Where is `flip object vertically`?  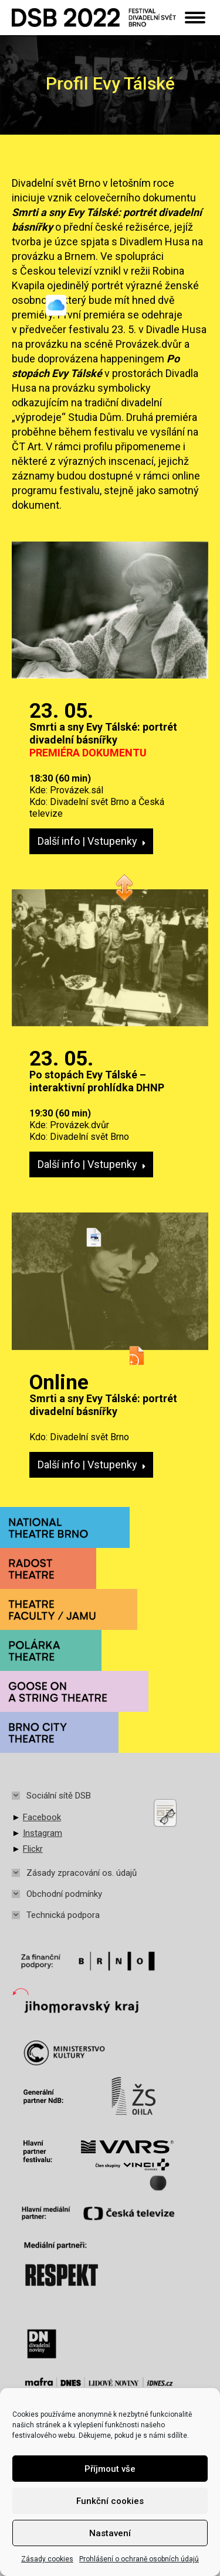 flip object vertically is located at coordinates (124, 889).